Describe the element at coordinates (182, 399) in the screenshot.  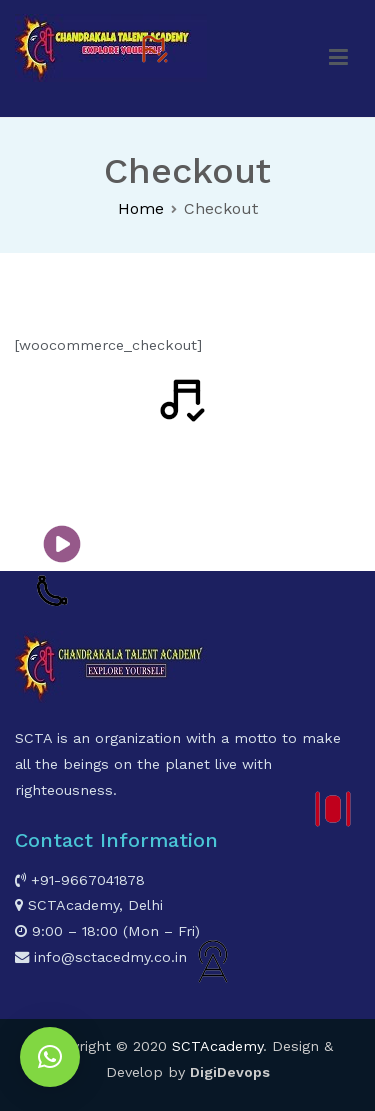
I see `song or track successfully added to library` at that location.